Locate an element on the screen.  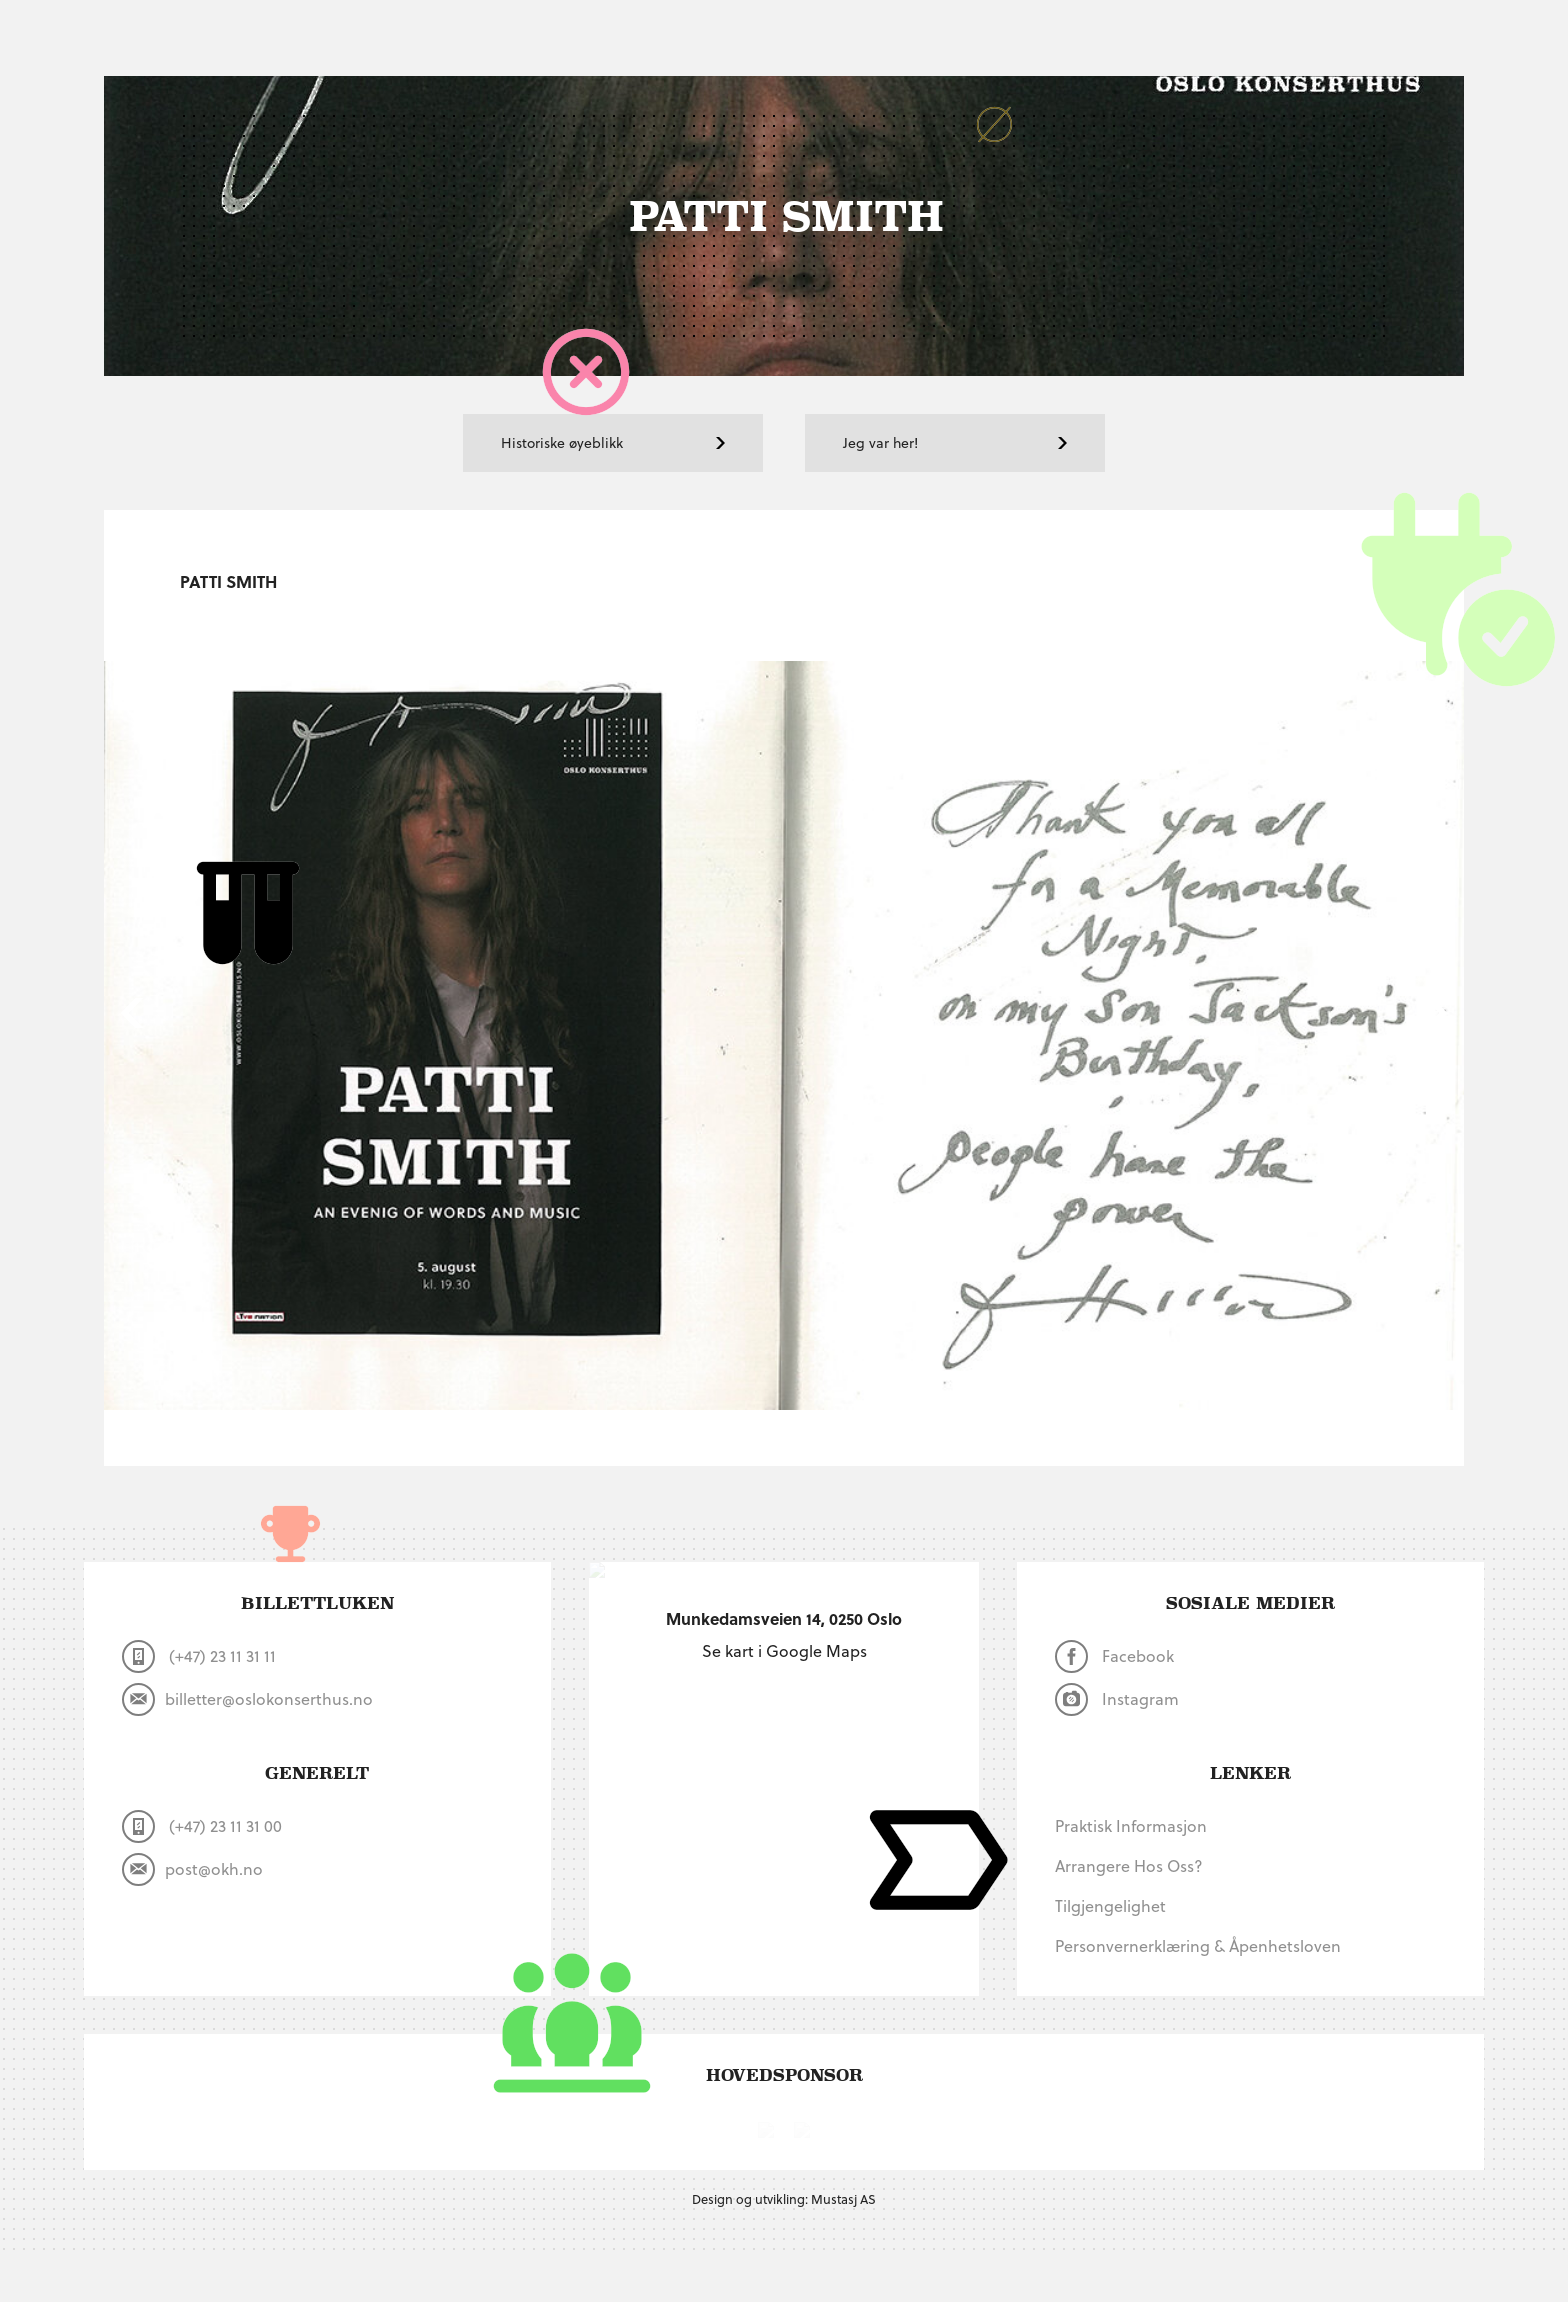
view achievements or awards is located at coordinates (290, 1532).